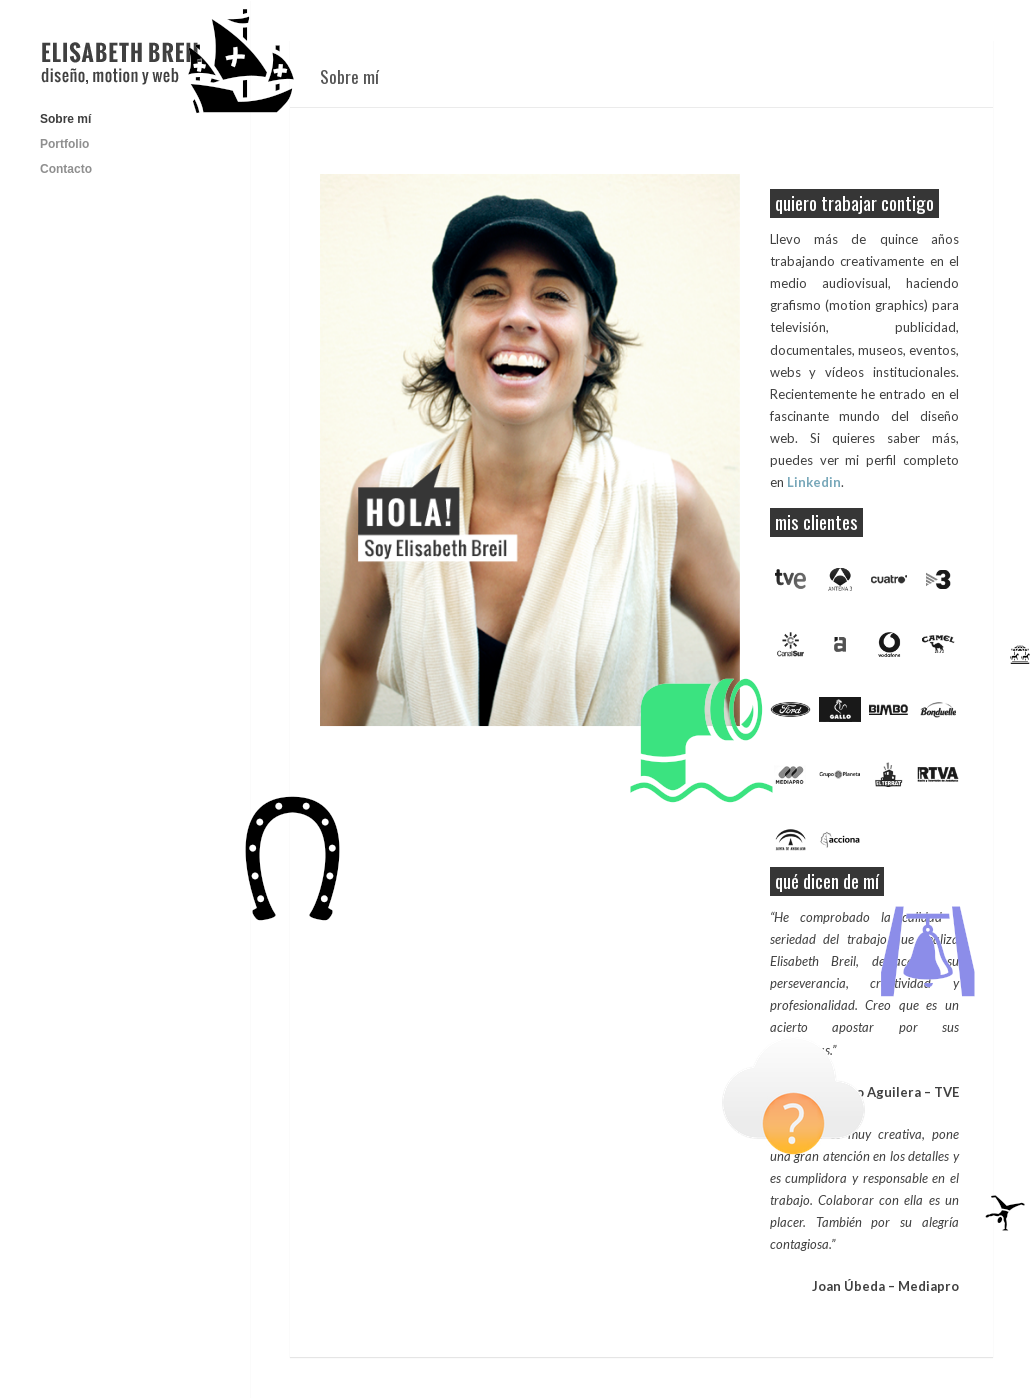 This screenshot has height=1398, width=1033. Describe the element at coordinates (292, 858) in the screenshot. I see `access luck or fortune-related game features` at that location.